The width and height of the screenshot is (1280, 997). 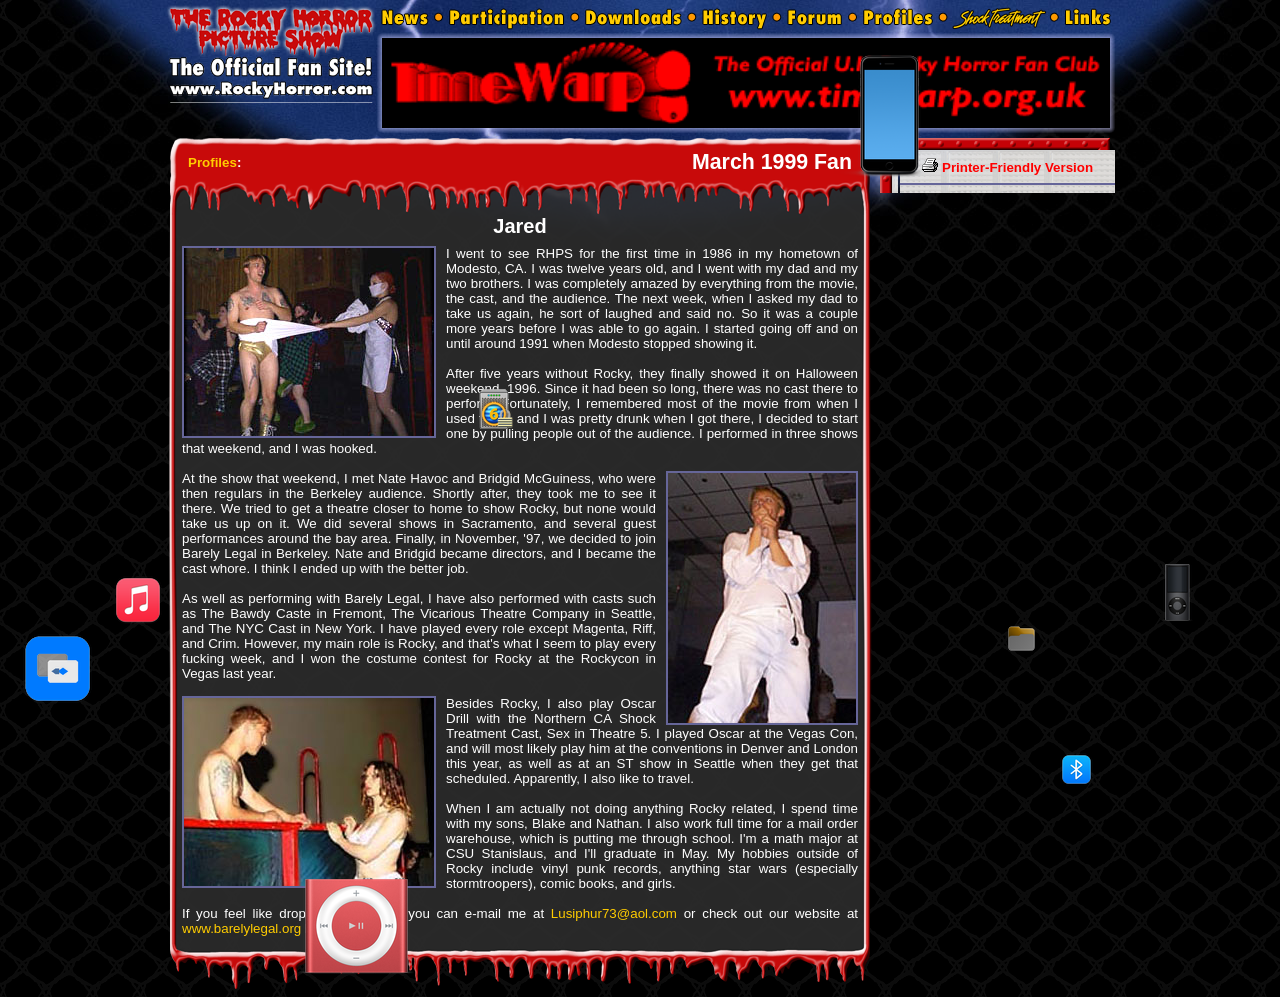 I want to click on indicates a folder is ready to accept a dragged item, so click(x=1021, y=638).